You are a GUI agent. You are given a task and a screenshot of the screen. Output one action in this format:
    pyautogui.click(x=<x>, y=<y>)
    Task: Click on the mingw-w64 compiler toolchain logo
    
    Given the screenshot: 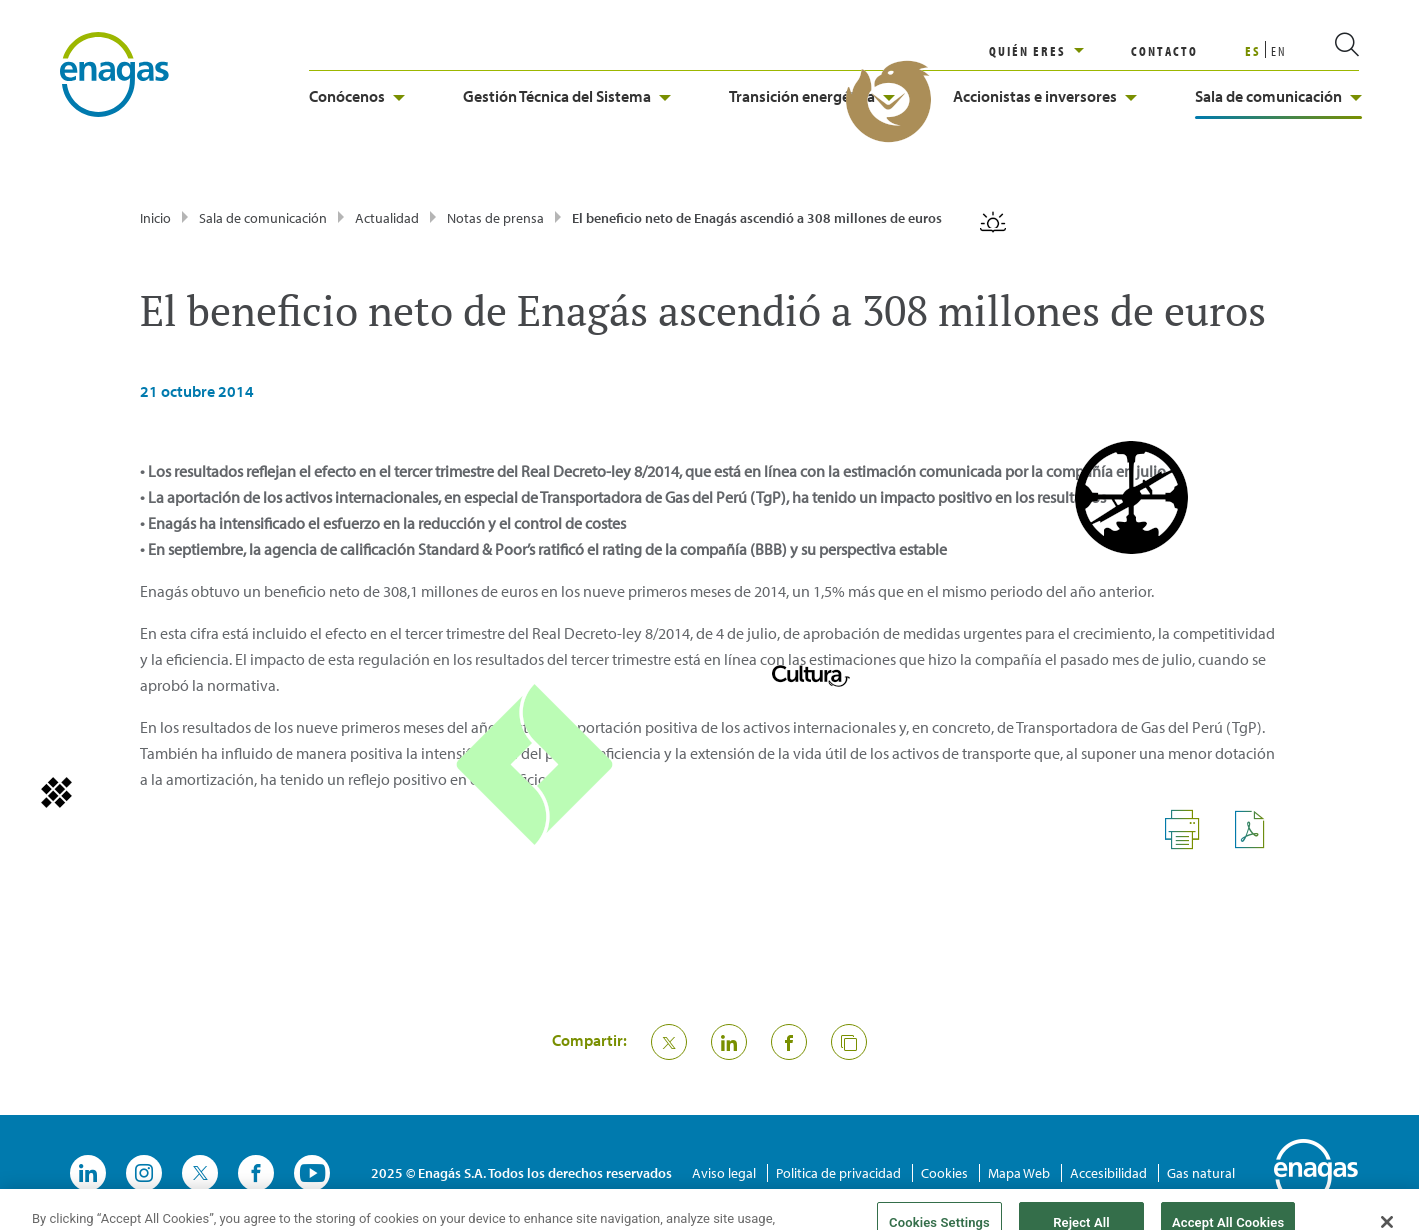 What is the action you would take?
    pyautogui.click(x=56, y=792)
    